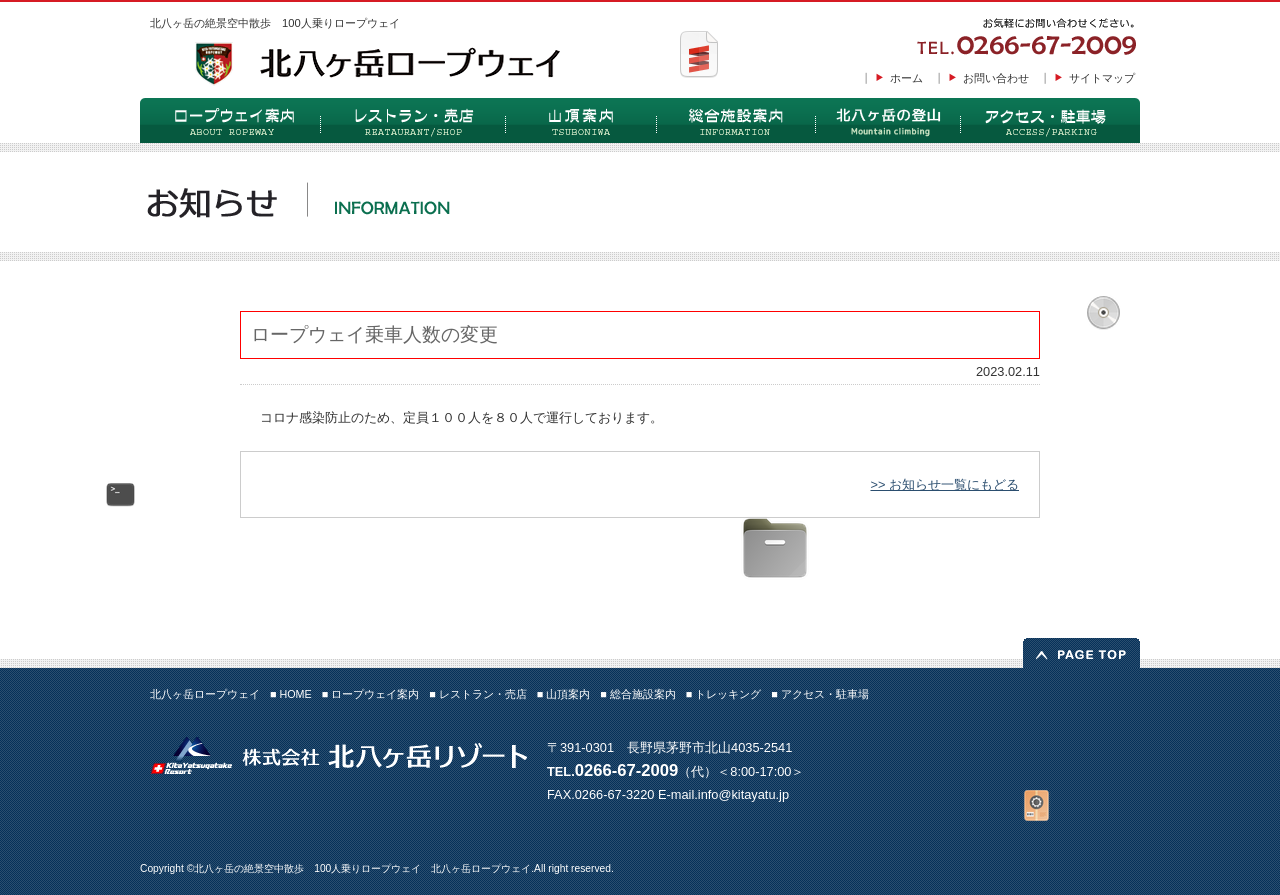 Image resolution: width=1280 pixels, height=895 pixels. Describe the element at coordinates (1103, 312) in the screenshot. I see `access DVD-ROM drive` at that location.